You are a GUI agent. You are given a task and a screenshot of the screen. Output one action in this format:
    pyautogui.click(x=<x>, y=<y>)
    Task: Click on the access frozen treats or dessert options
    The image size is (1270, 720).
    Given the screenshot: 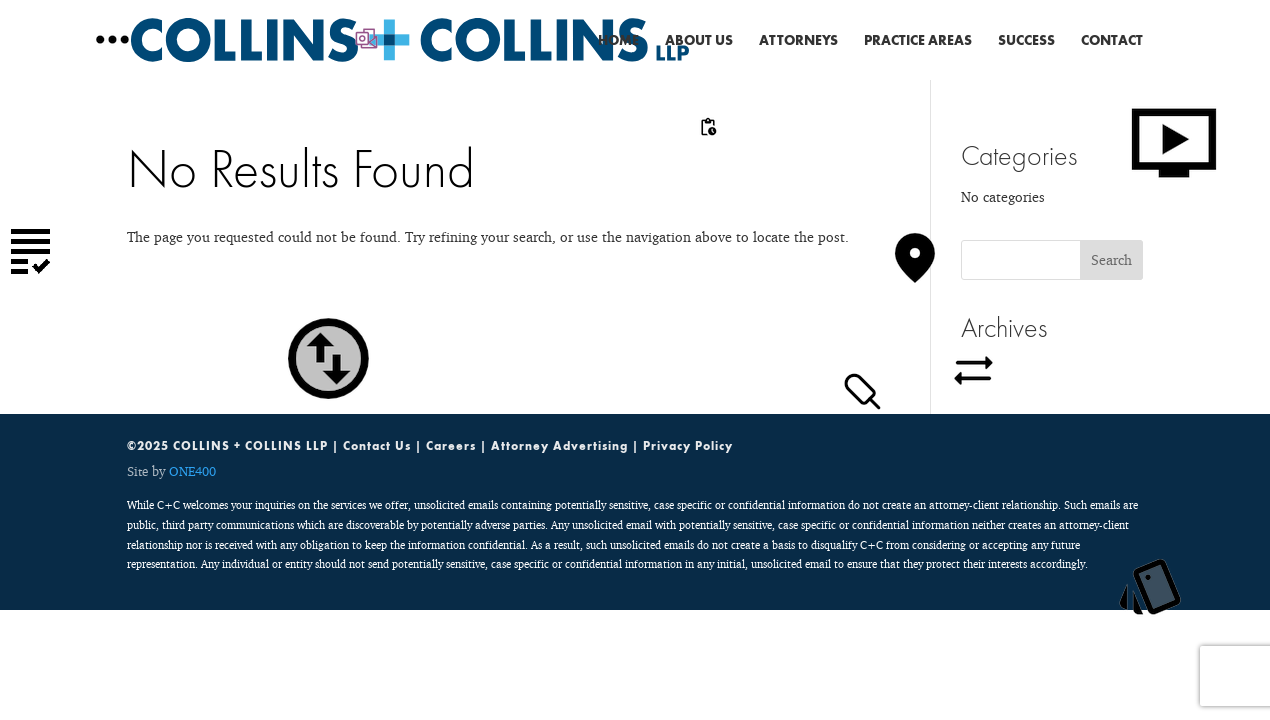 What is the action you would take?
    pyautogui.click(x=862, y=391)
    